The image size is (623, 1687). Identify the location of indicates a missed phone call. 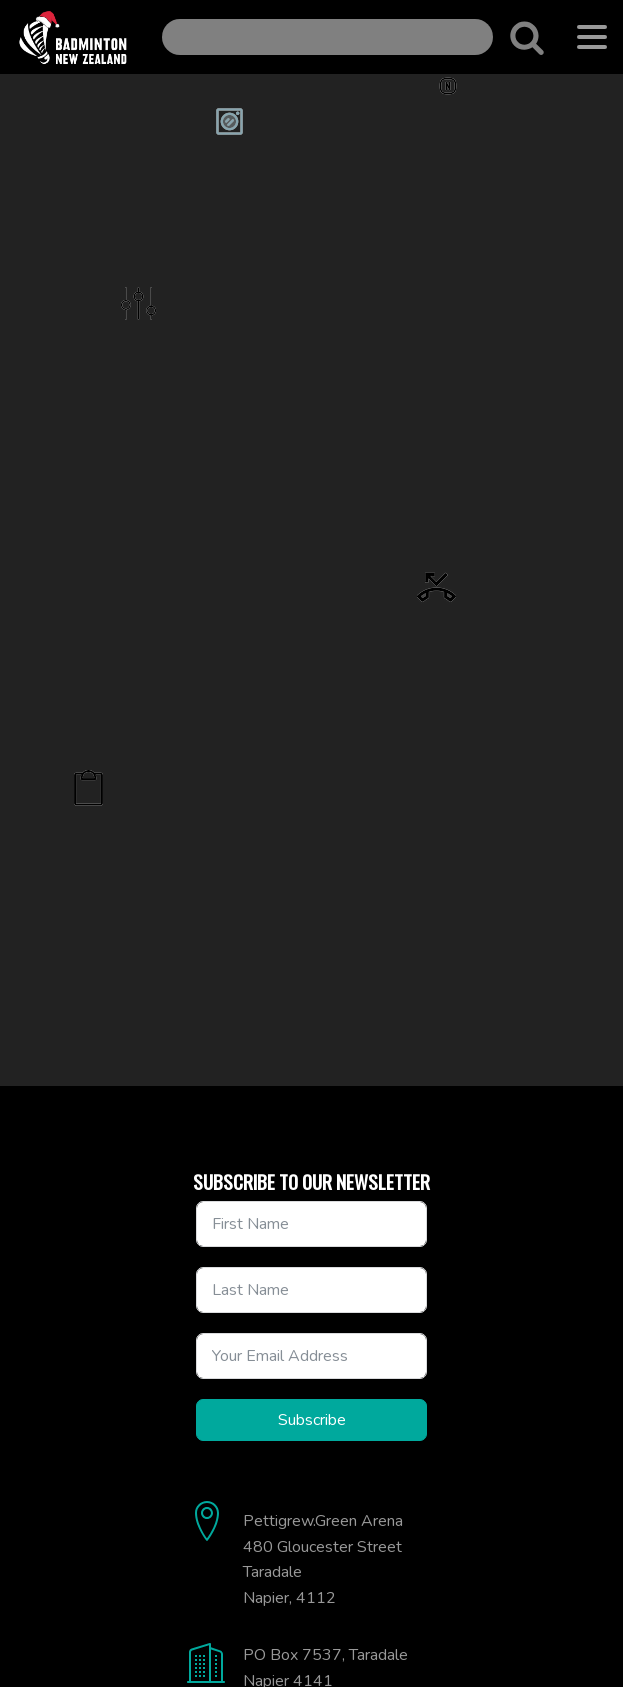
(436, 587).